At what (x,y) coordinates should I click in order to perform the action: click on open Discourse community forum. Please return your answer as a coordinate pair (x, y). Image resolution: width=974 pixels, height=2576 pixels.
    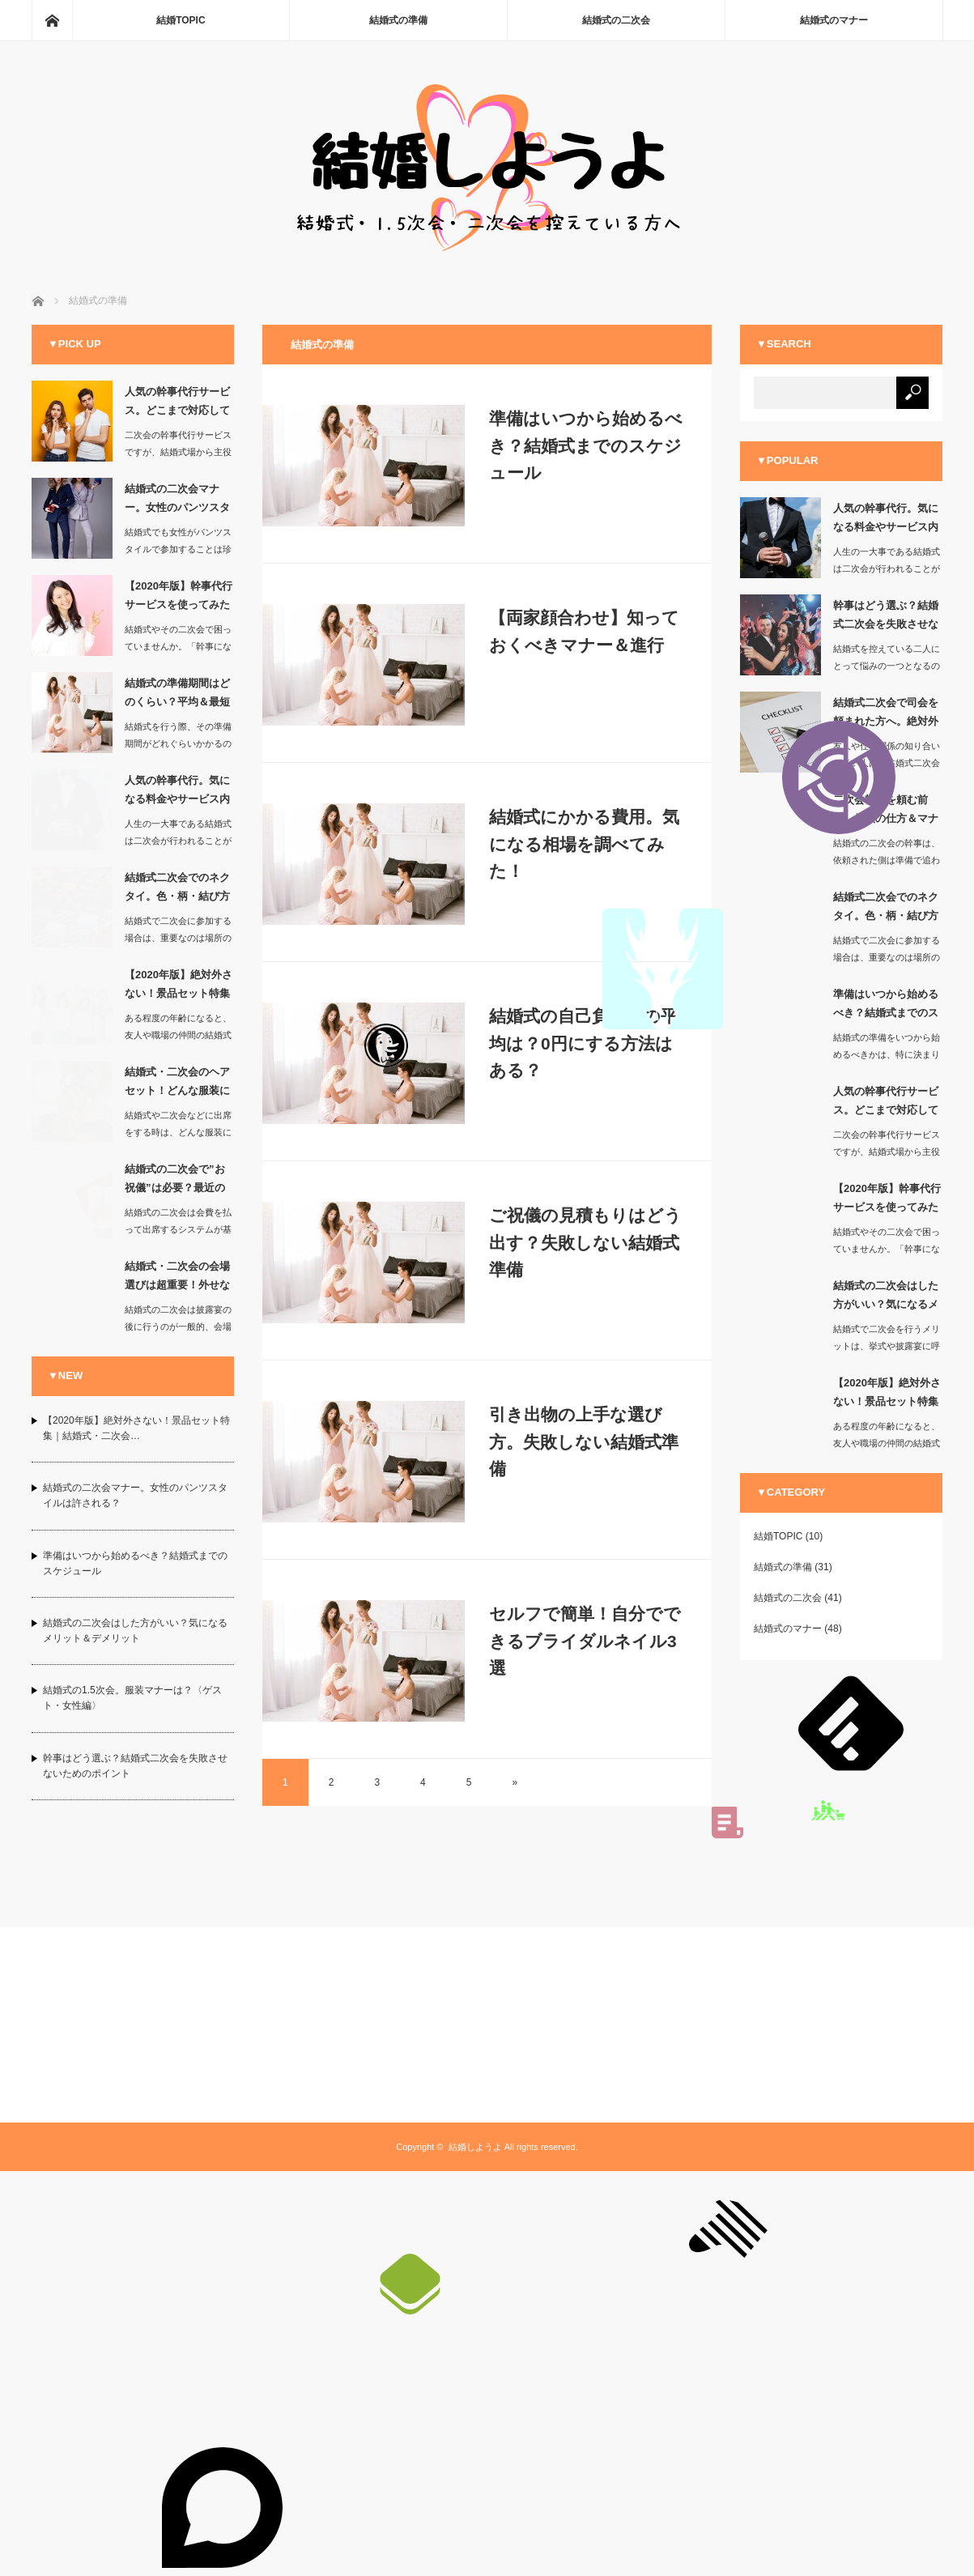
    Looking at the image, I should click on (222, 2507).